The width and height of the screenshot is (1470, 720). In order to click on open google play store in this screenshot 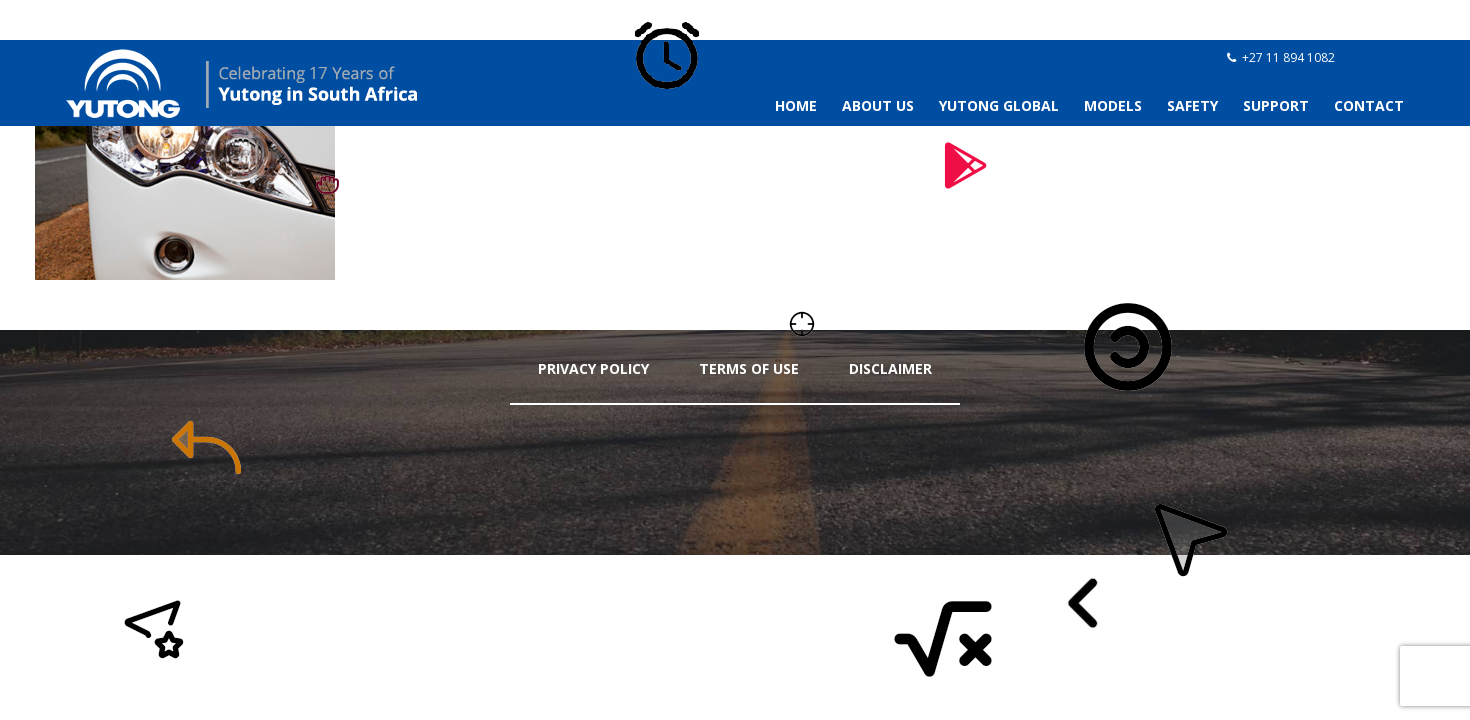, I will do `click(961, 165)`.